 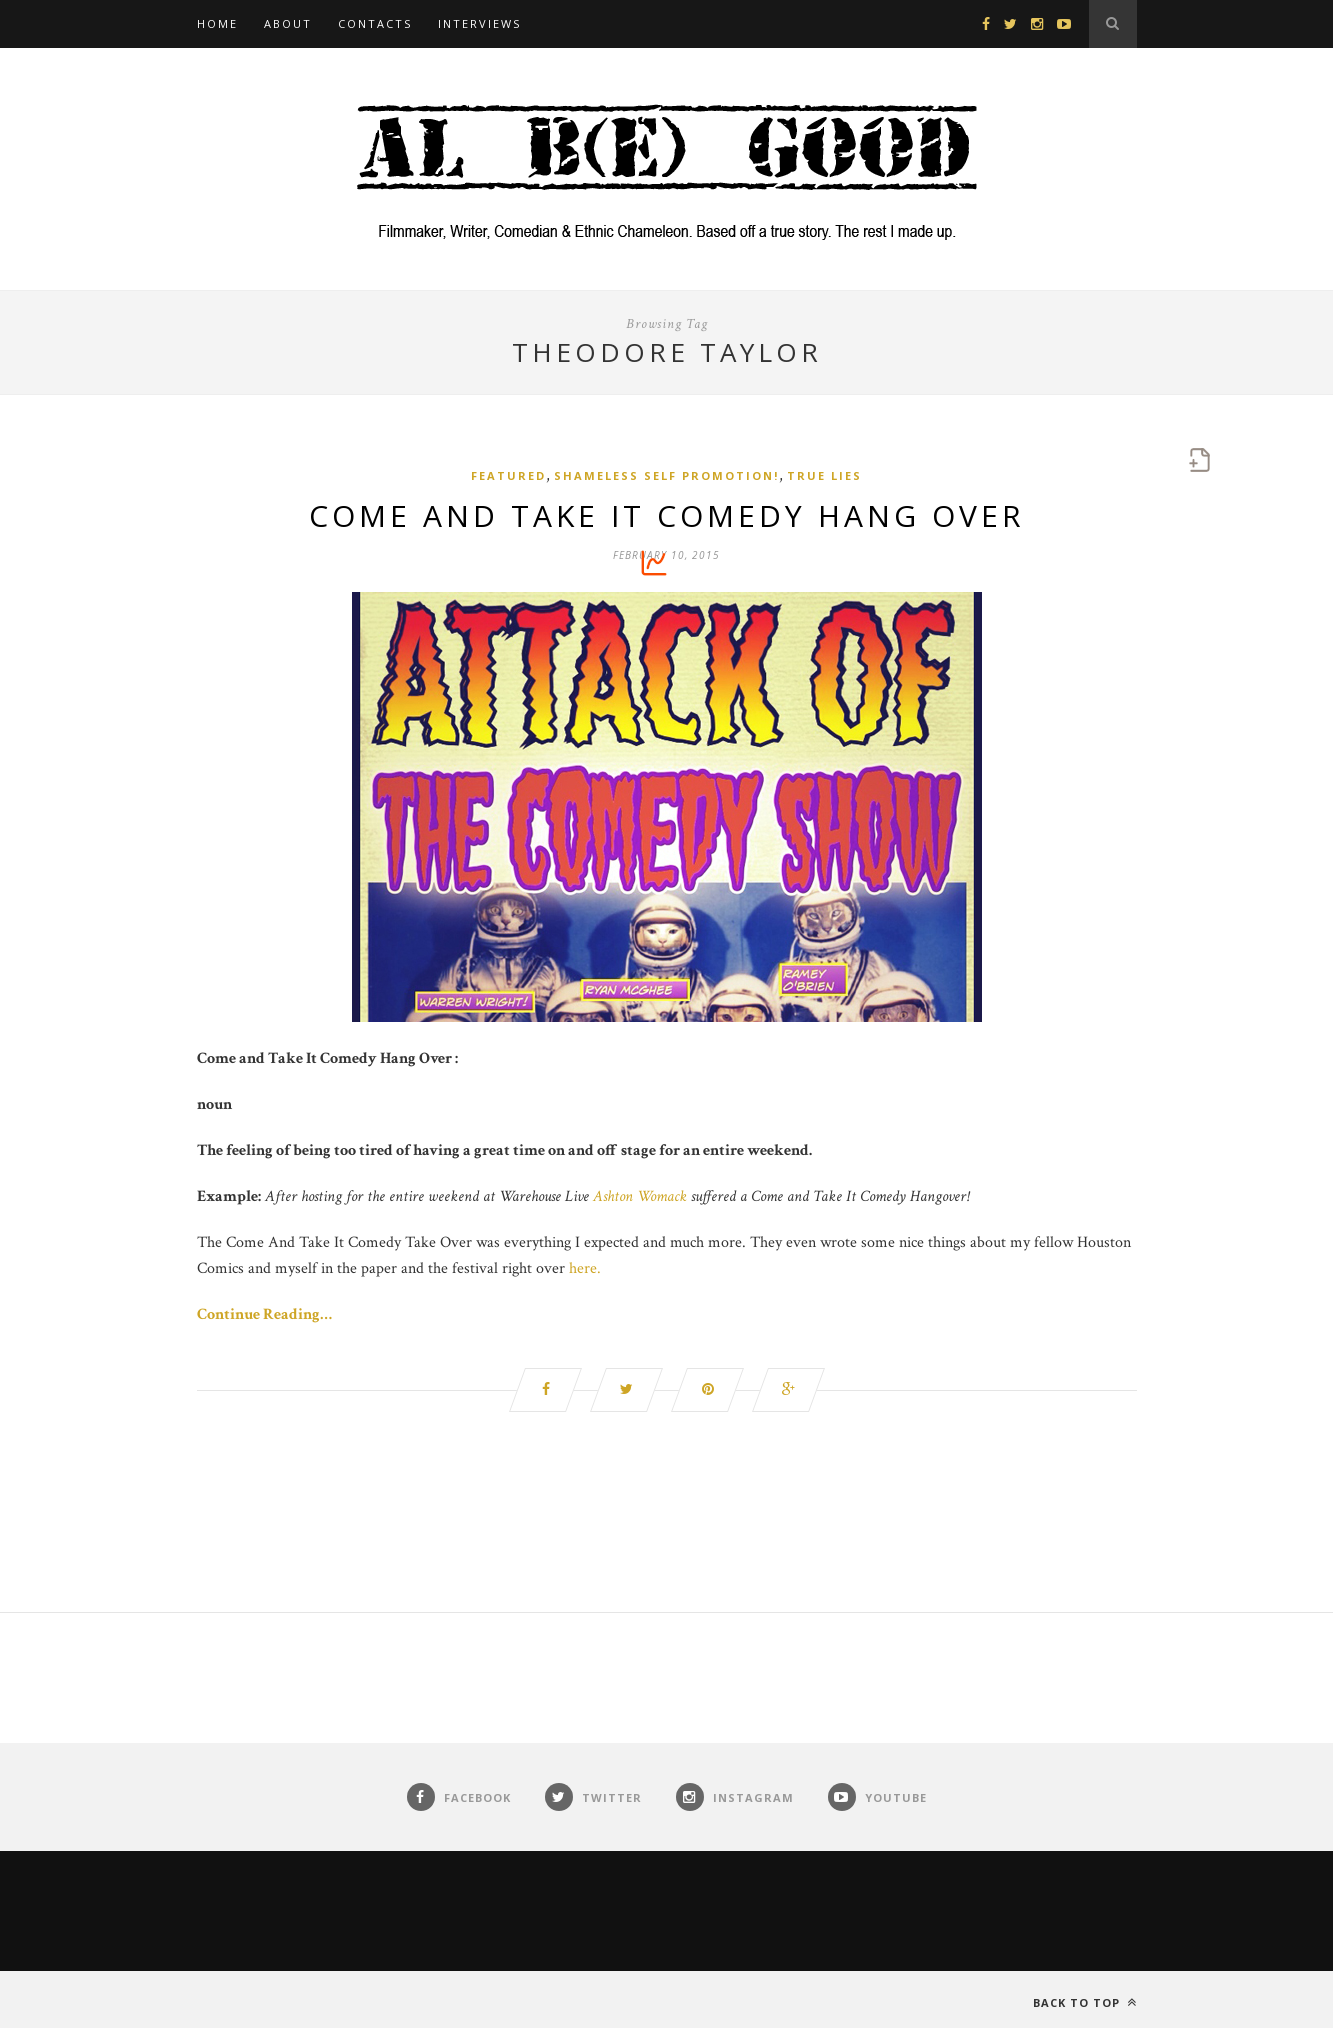 I want to click on create a new file, so click(x=1200, y=460).